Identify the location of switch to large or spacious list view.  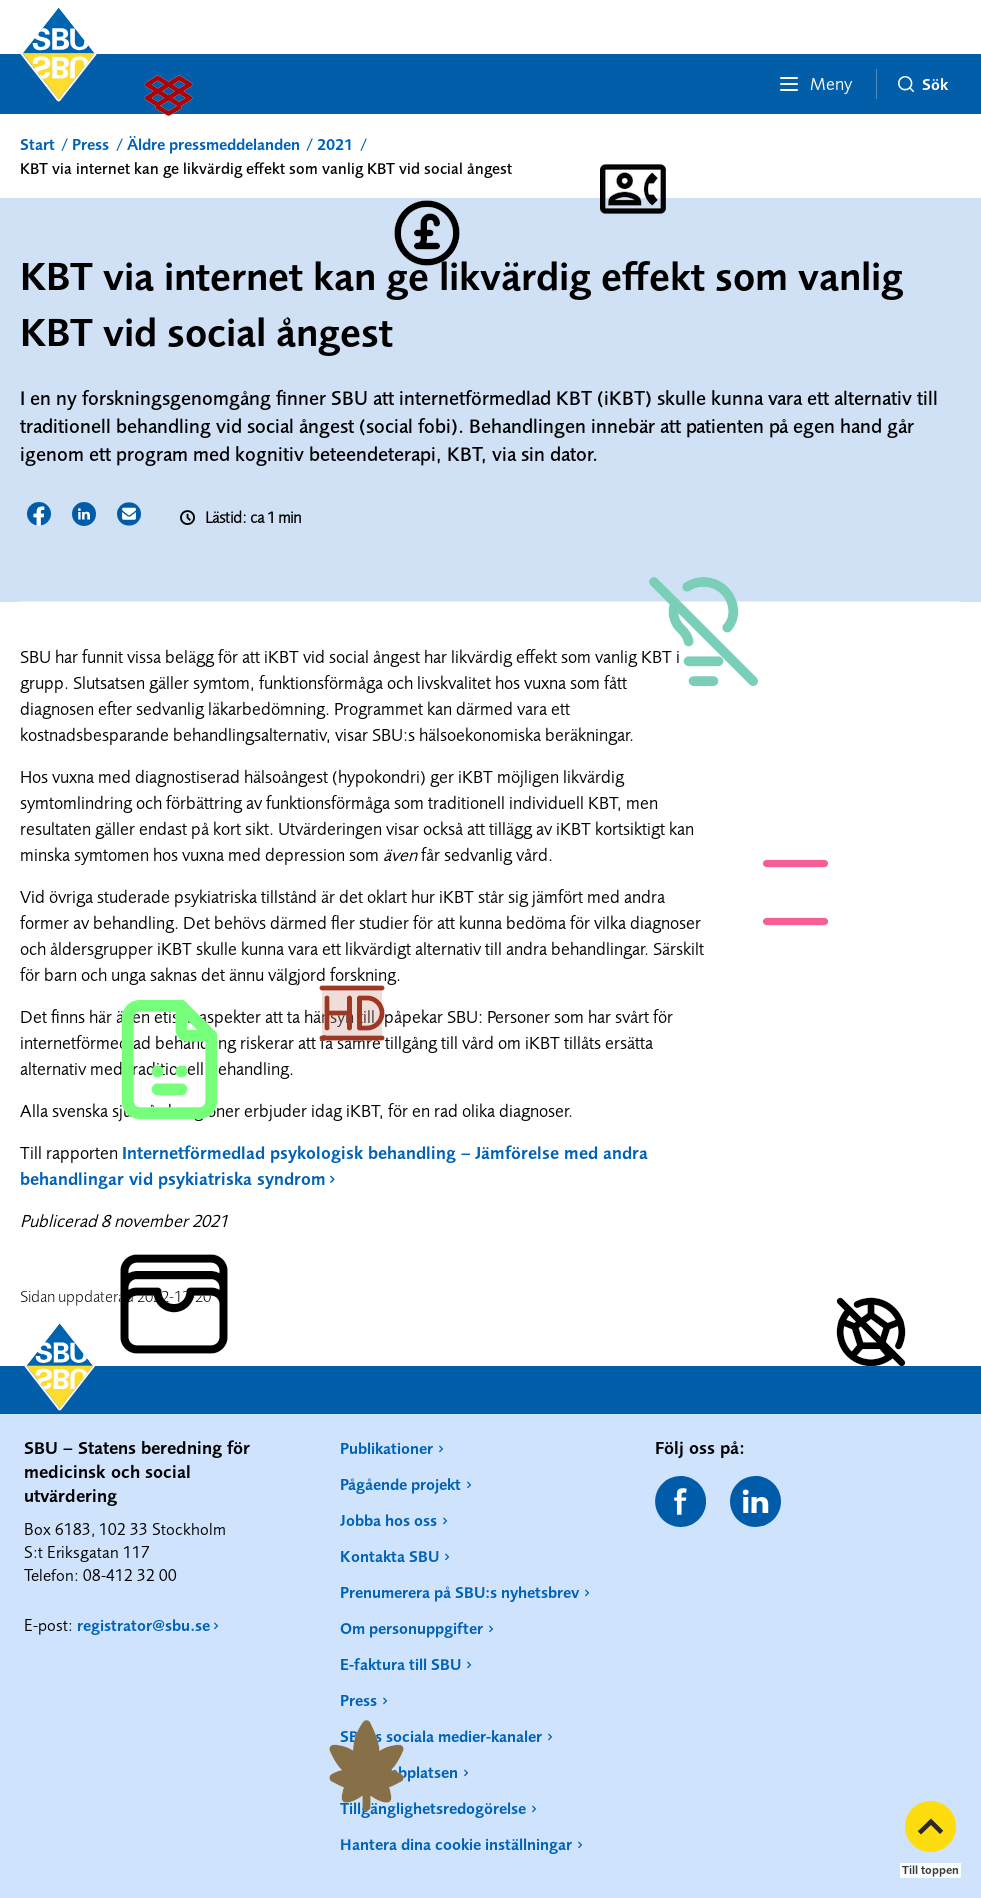
(795, 892).